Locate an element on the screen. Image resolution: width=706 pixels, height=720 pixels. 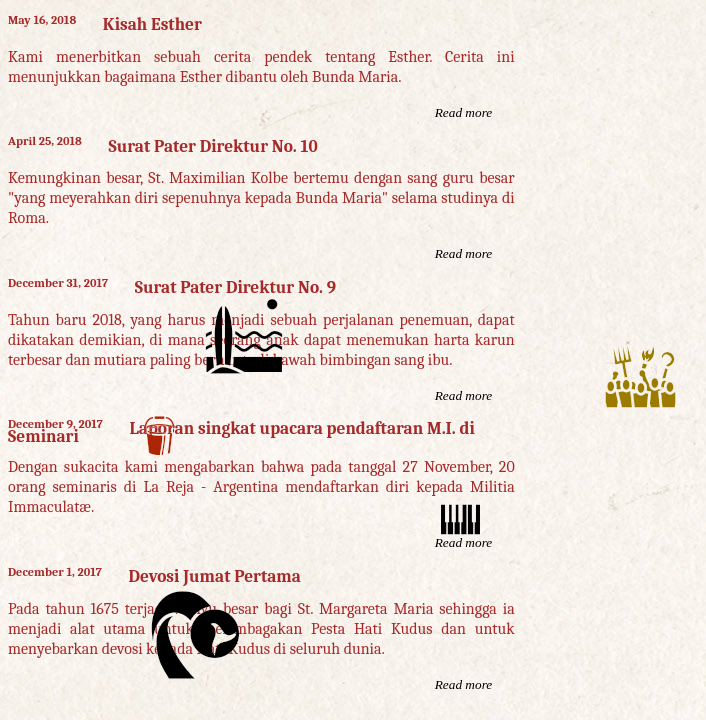
a monster or creature ability indicator is located at coordinates (195, 634).